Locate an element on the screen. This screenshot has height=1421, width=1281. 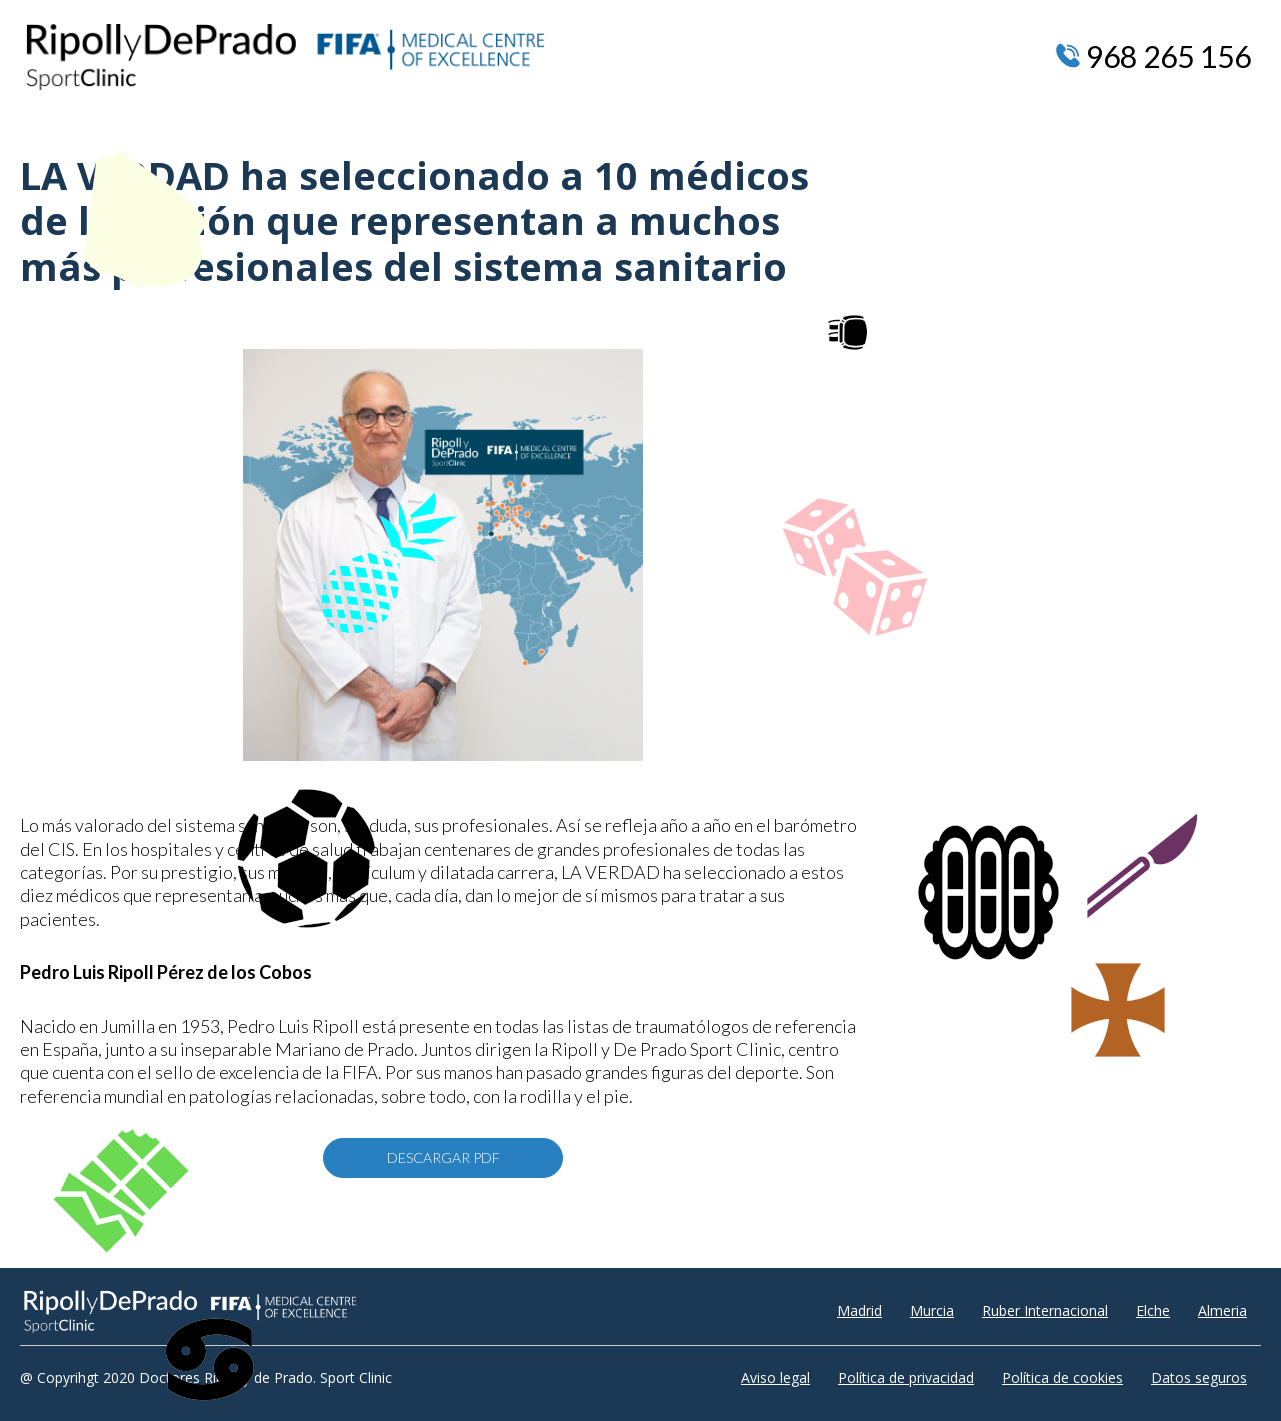
chocolate bar item or consumable in a game is located at coordinates (121, 1185).